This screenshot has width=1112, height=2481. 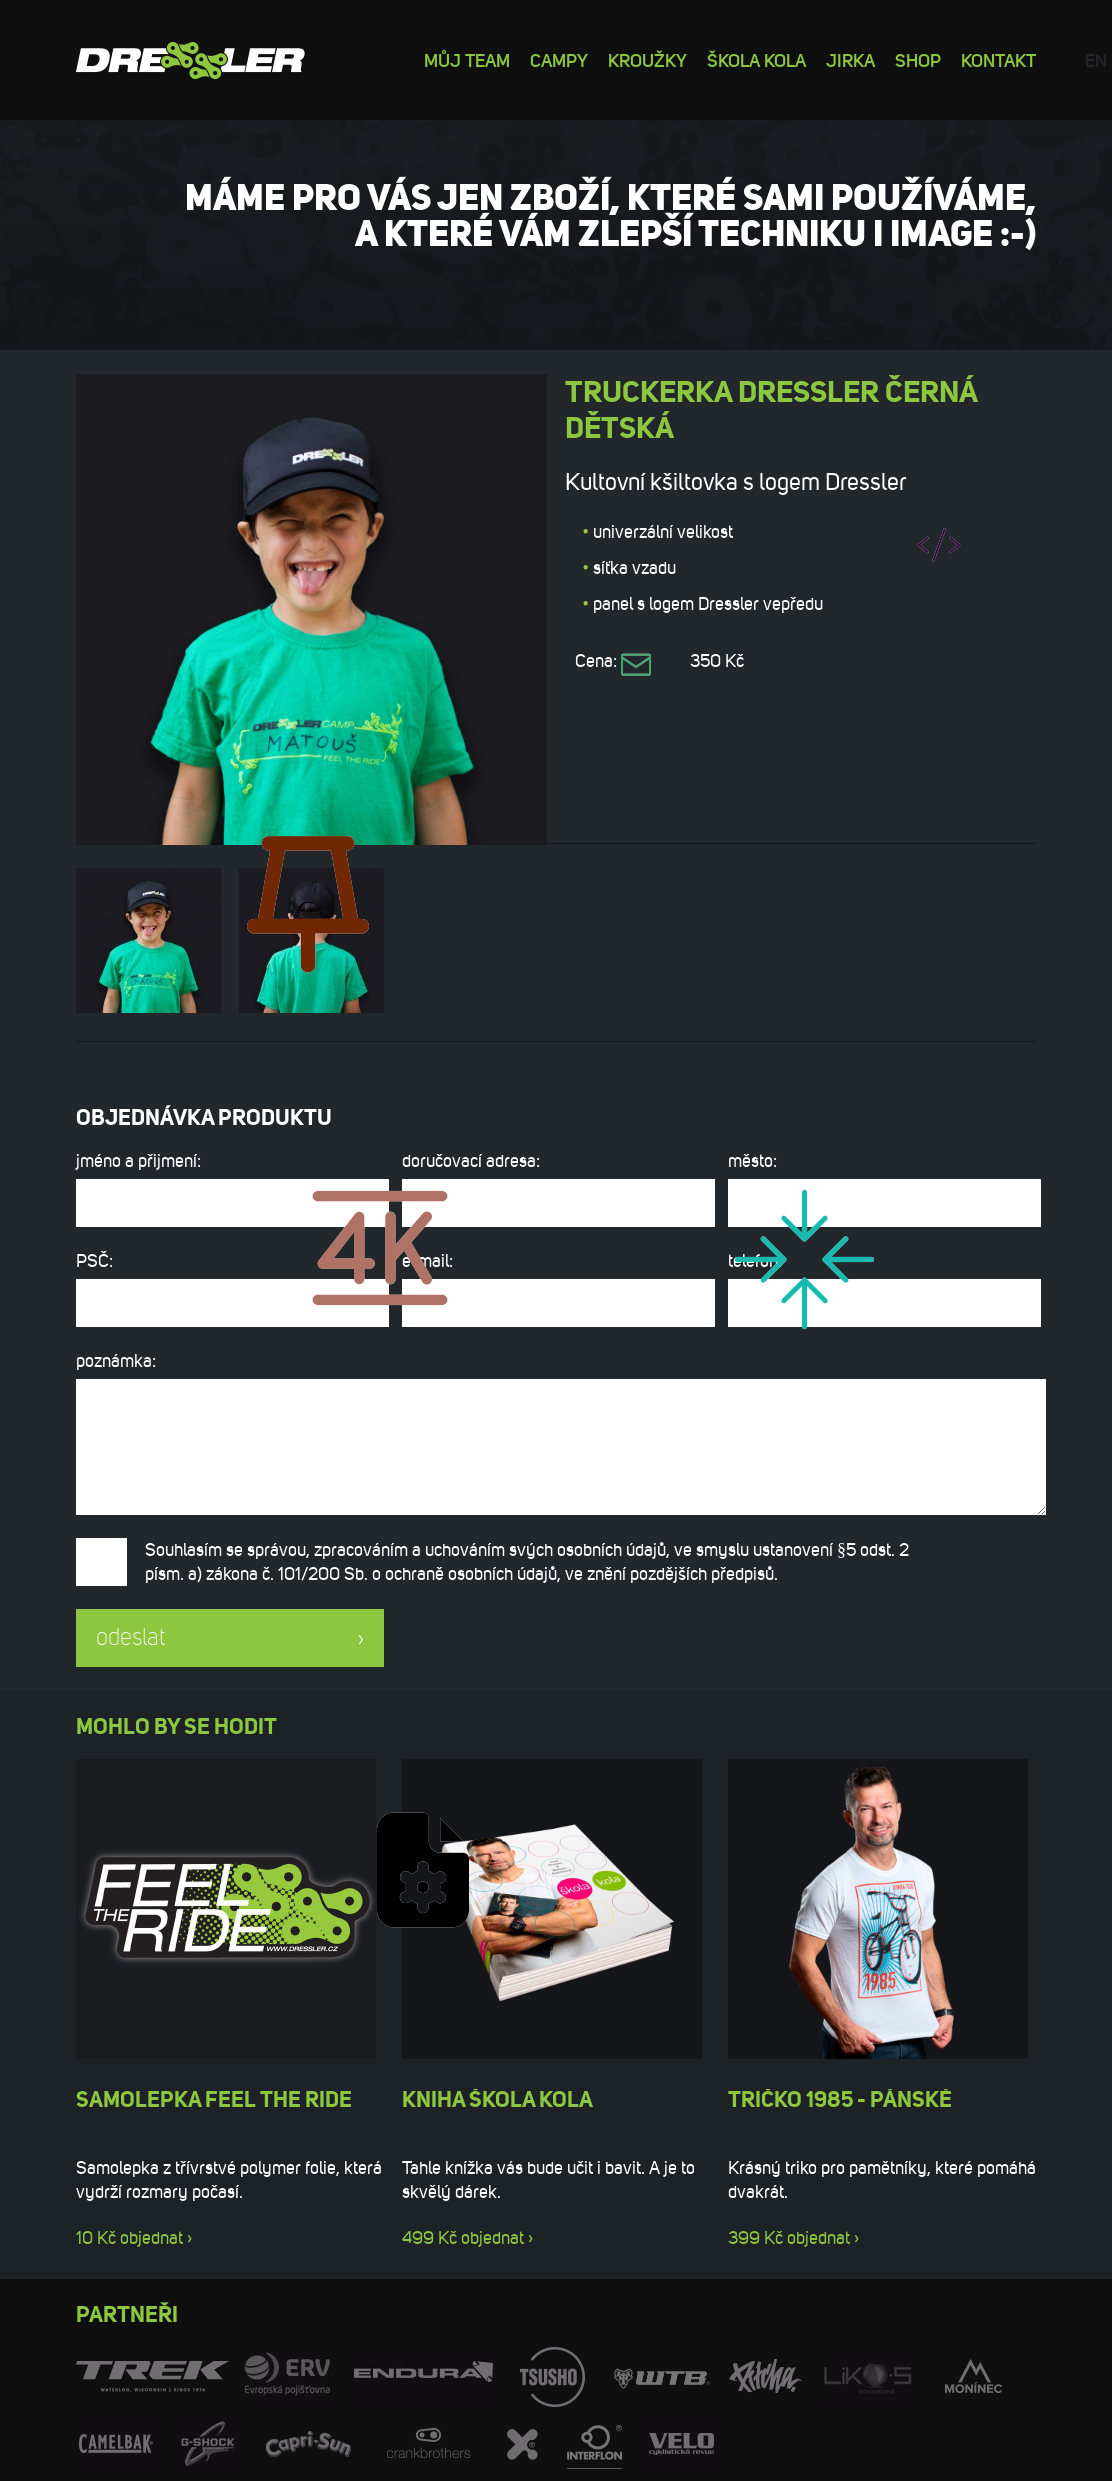 I want to click on access file settings or preferences, so click(x=423, y=1870).